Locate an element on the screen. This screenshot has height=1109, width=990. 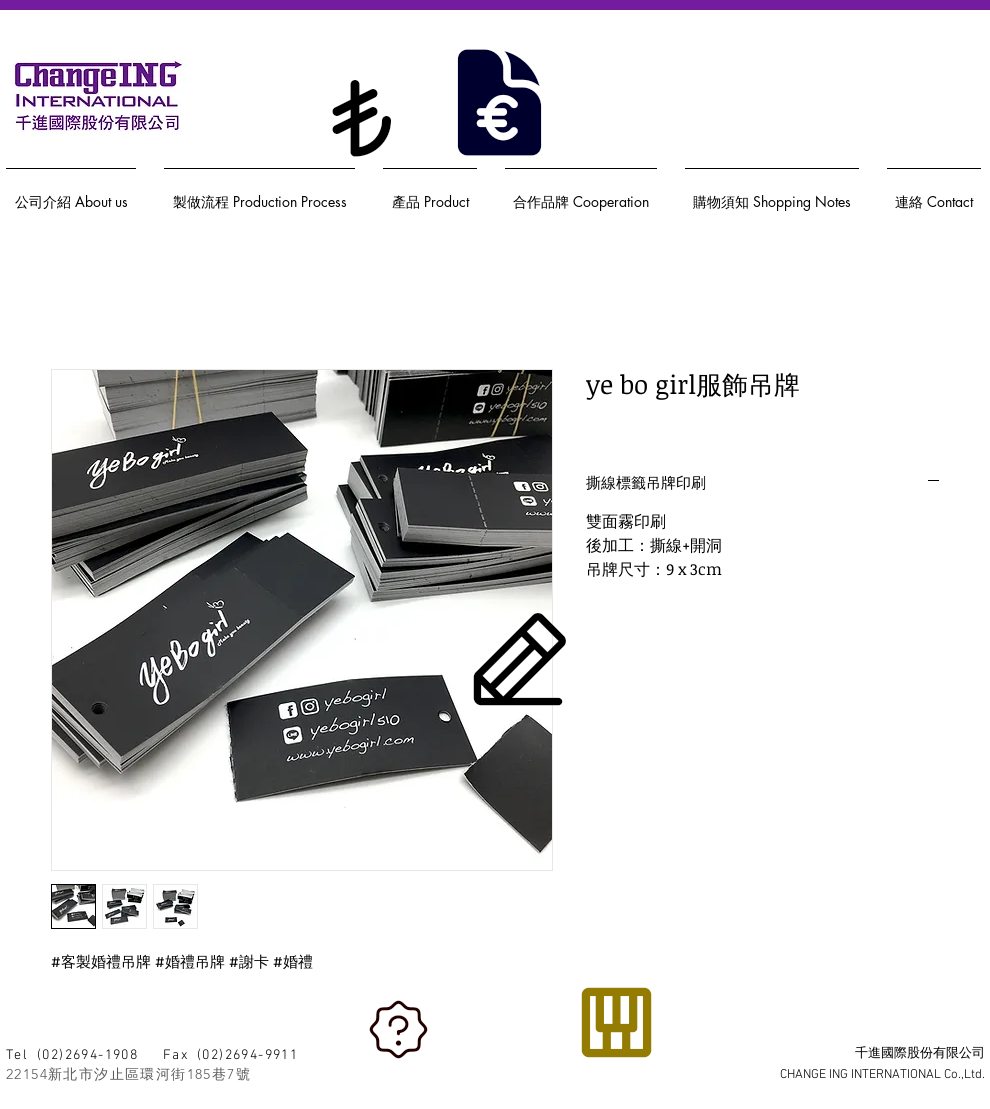
view FAQ or help information is located at coordinates (398, 1029).